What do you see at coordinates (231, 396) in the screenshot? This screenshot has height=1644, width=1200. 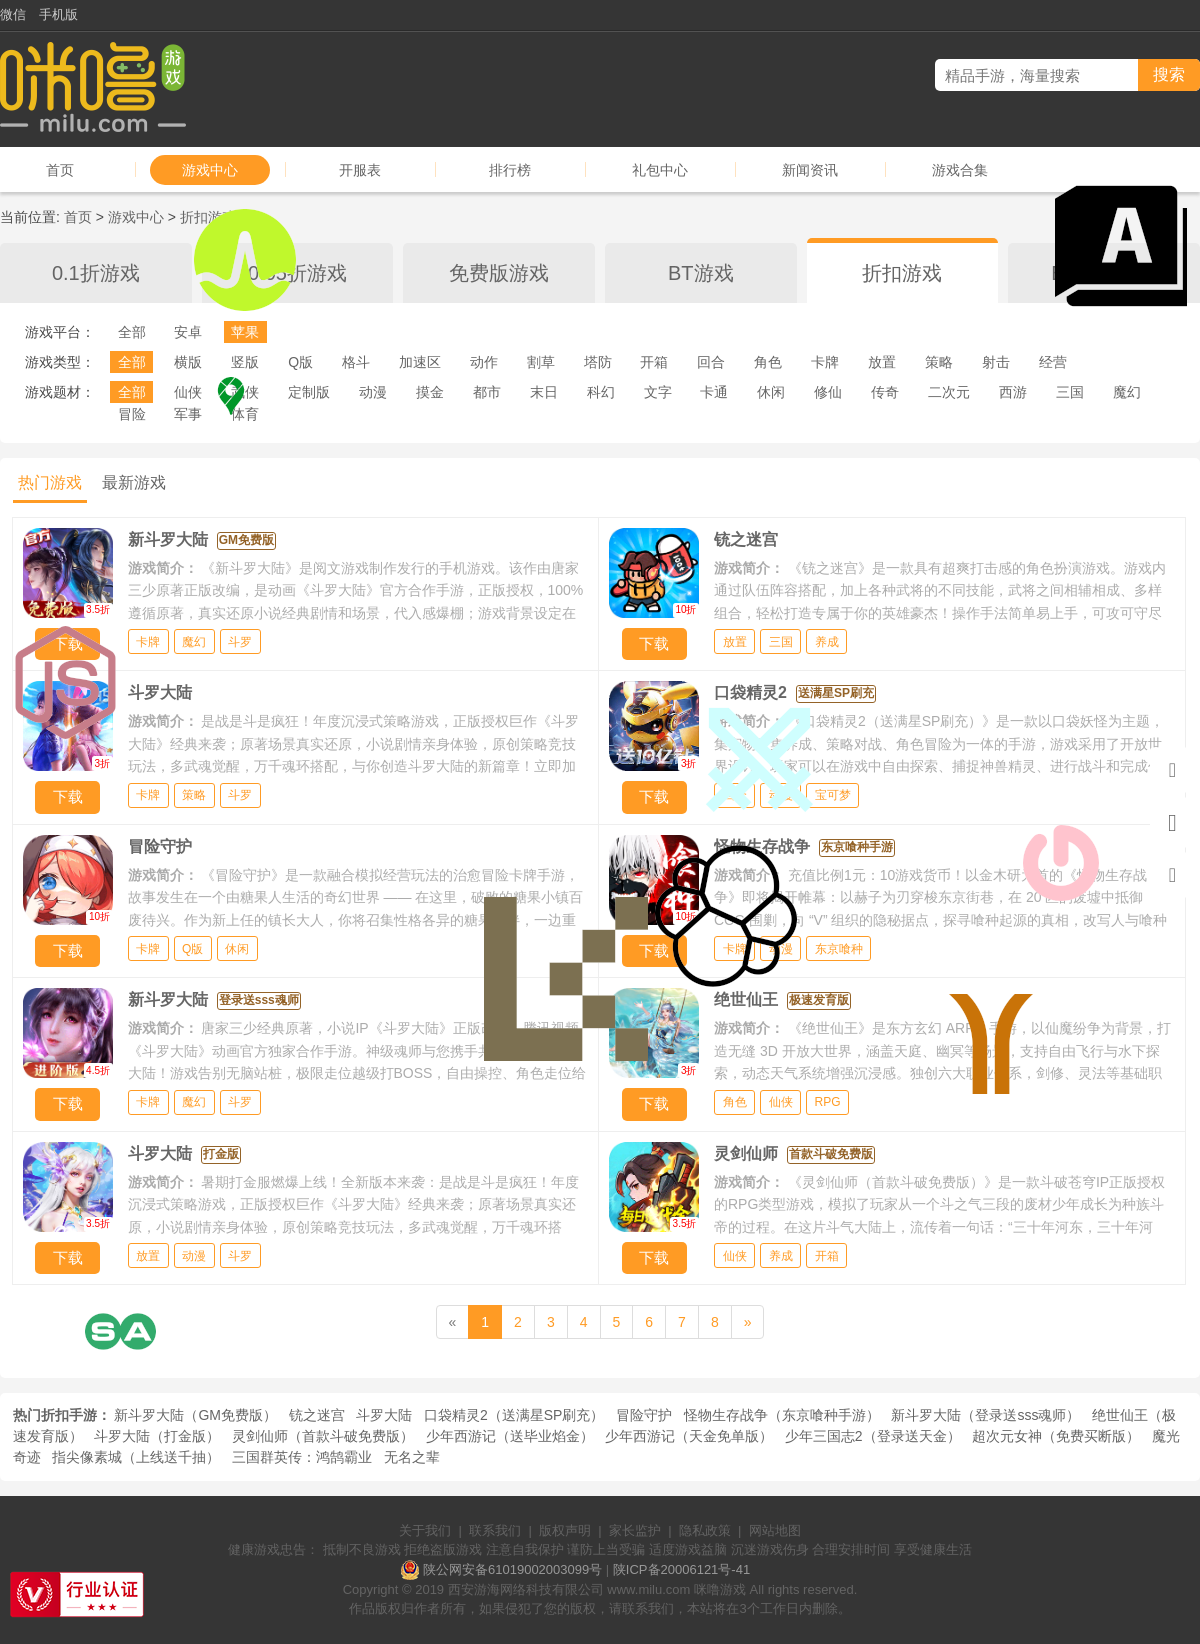 I see `open Google Maps` at bounding box center [231, 396].